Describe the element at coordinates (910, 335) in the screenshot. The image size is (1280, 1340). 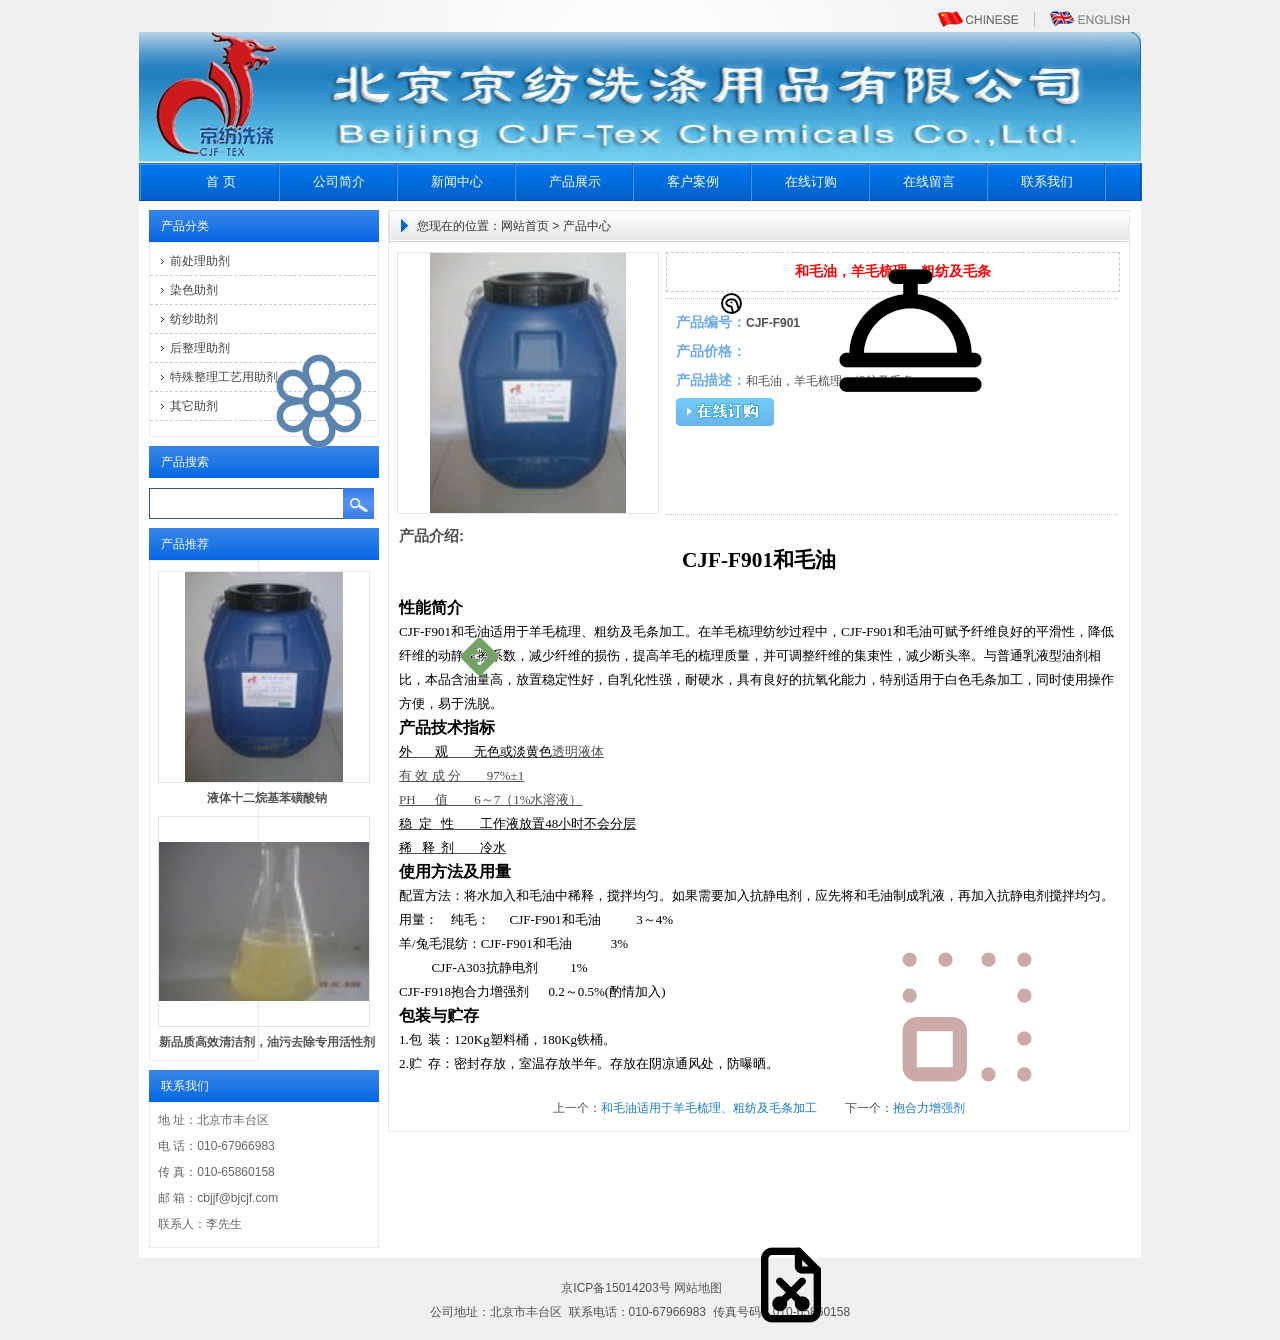
I see `ring for service or assistance` at that location.